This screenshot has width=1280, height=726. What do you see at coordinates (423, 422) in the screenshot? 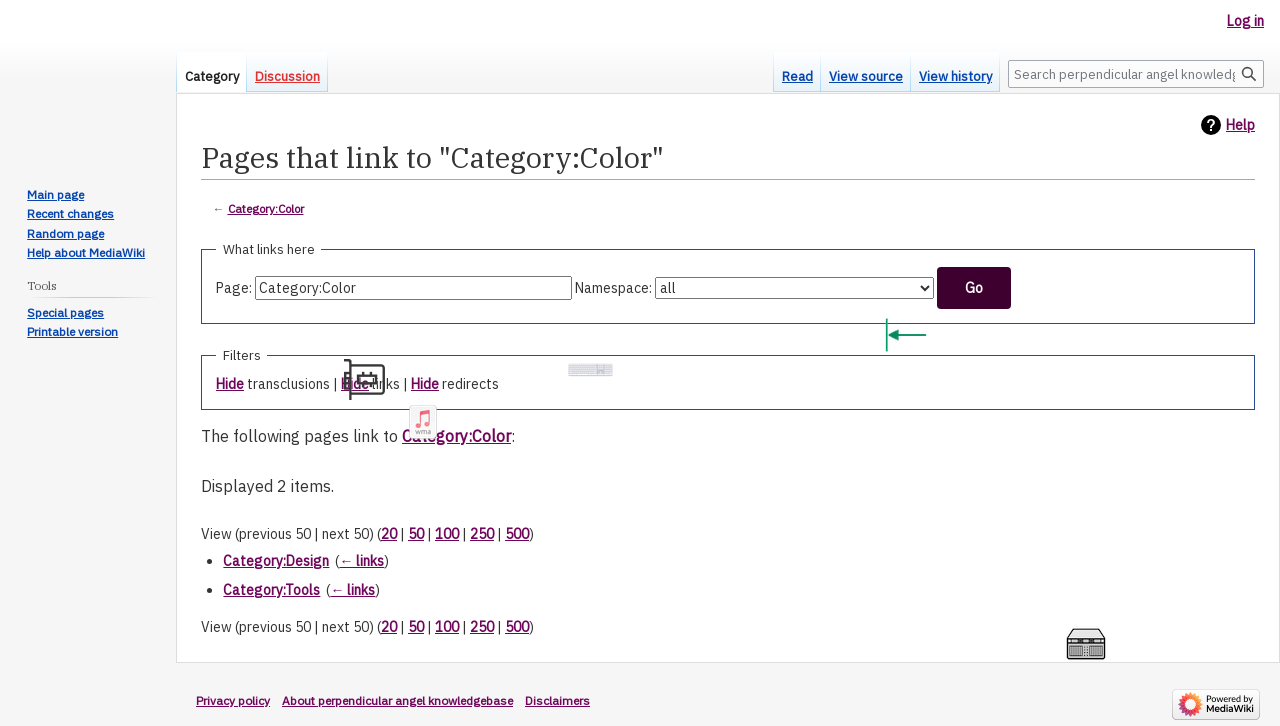
I see `a windows media audio file` at bounding box center [423, 422].